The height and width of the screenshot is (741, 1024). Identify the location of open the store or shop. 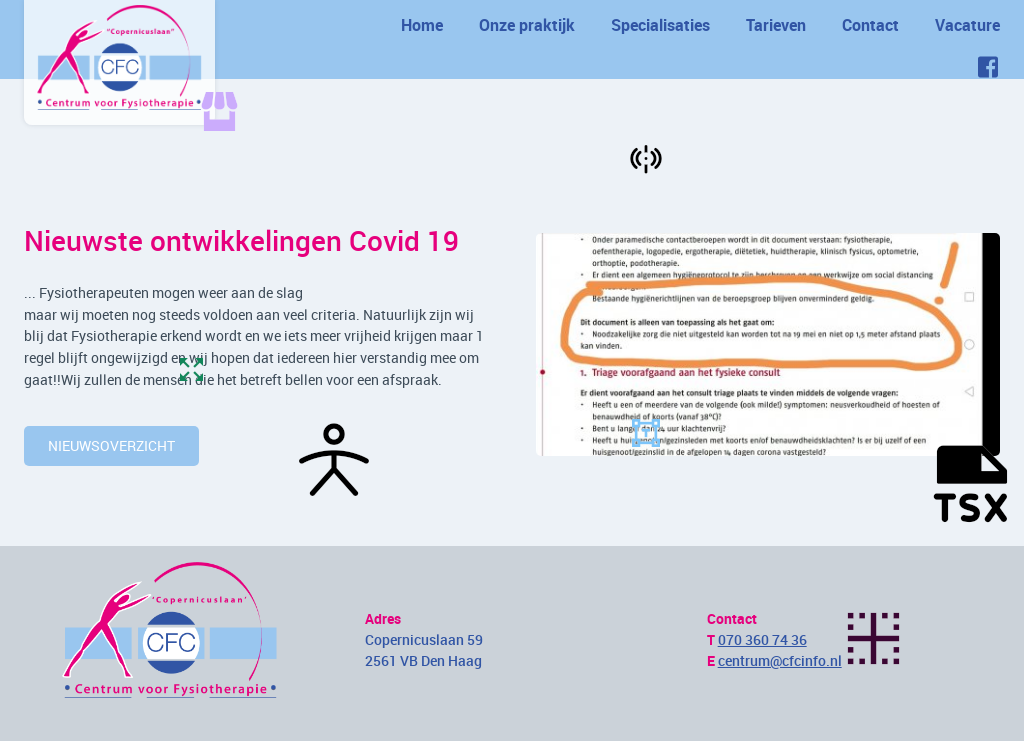
(219, 111).